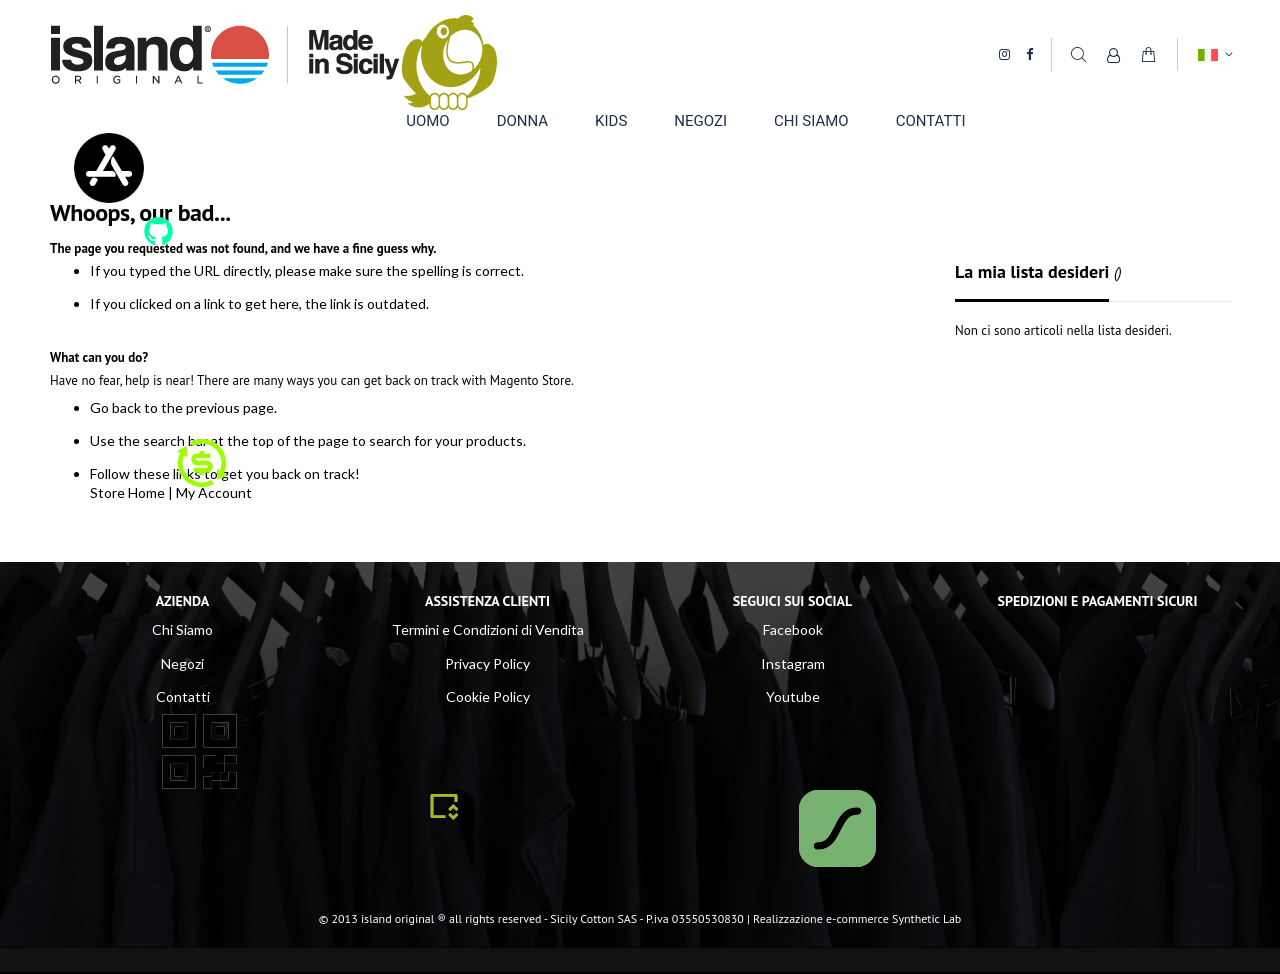 Image resolution: width=1280 pixels, height=974 pixels. What do you see at coordinates (444, 806) in the screenshot?
I see `open a dropdown menu to select from options` at bounding box center [444, 806].